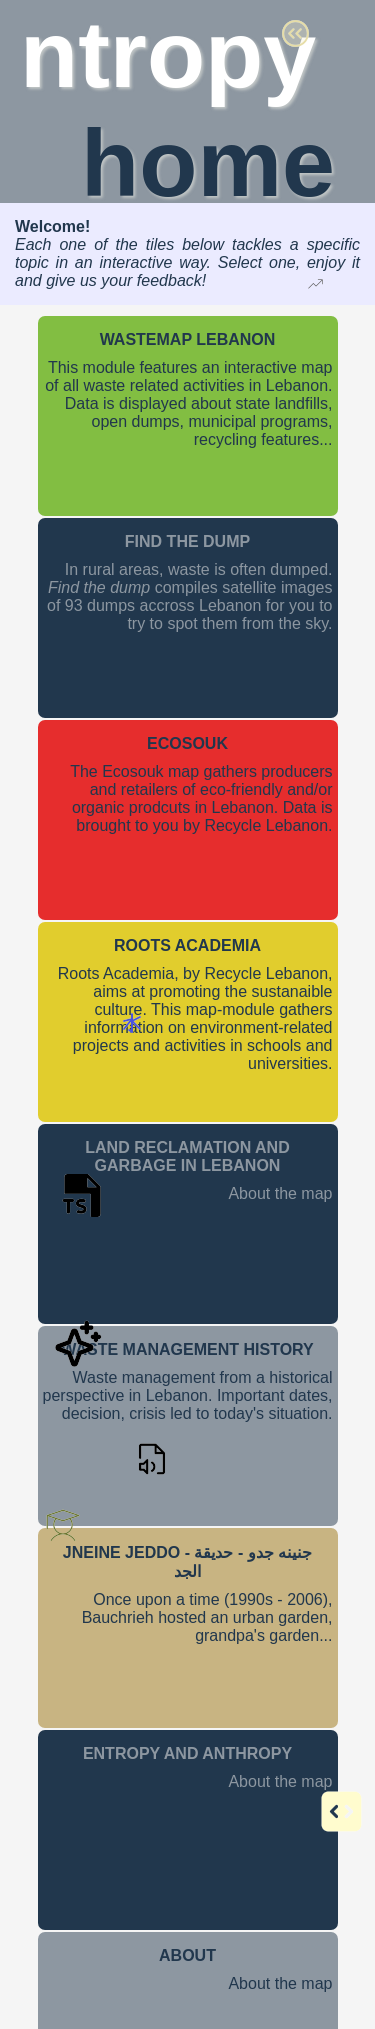 The height and width of the screenshot is (2029, 375). What do you see at coordinates (63, 1526) in the screenshot?
I see `view student profile` at bounding box center [63, 1526].